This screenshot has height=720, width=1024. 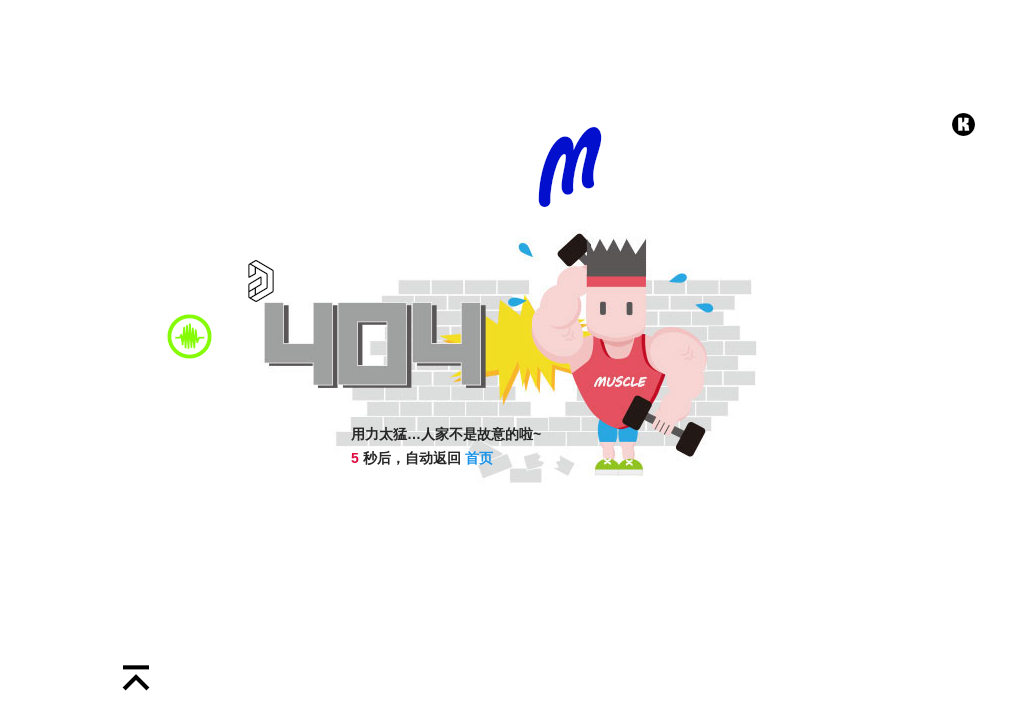 I want to click on creative commons sampling license indicator, so click(x=189, y=336).